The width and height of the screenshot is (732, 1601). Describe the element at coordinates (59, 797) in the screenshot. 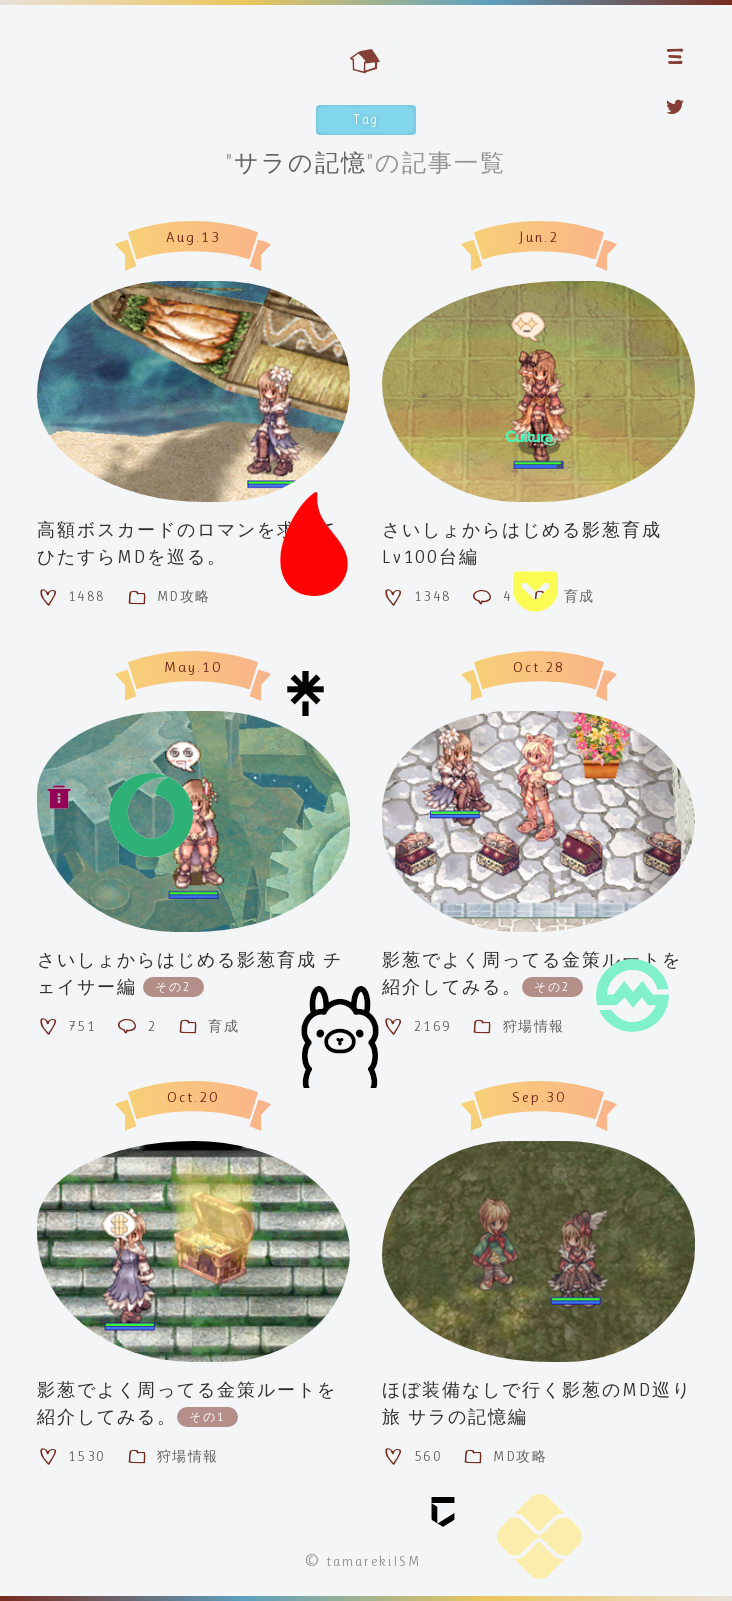

I see `delete selected item` at that location.